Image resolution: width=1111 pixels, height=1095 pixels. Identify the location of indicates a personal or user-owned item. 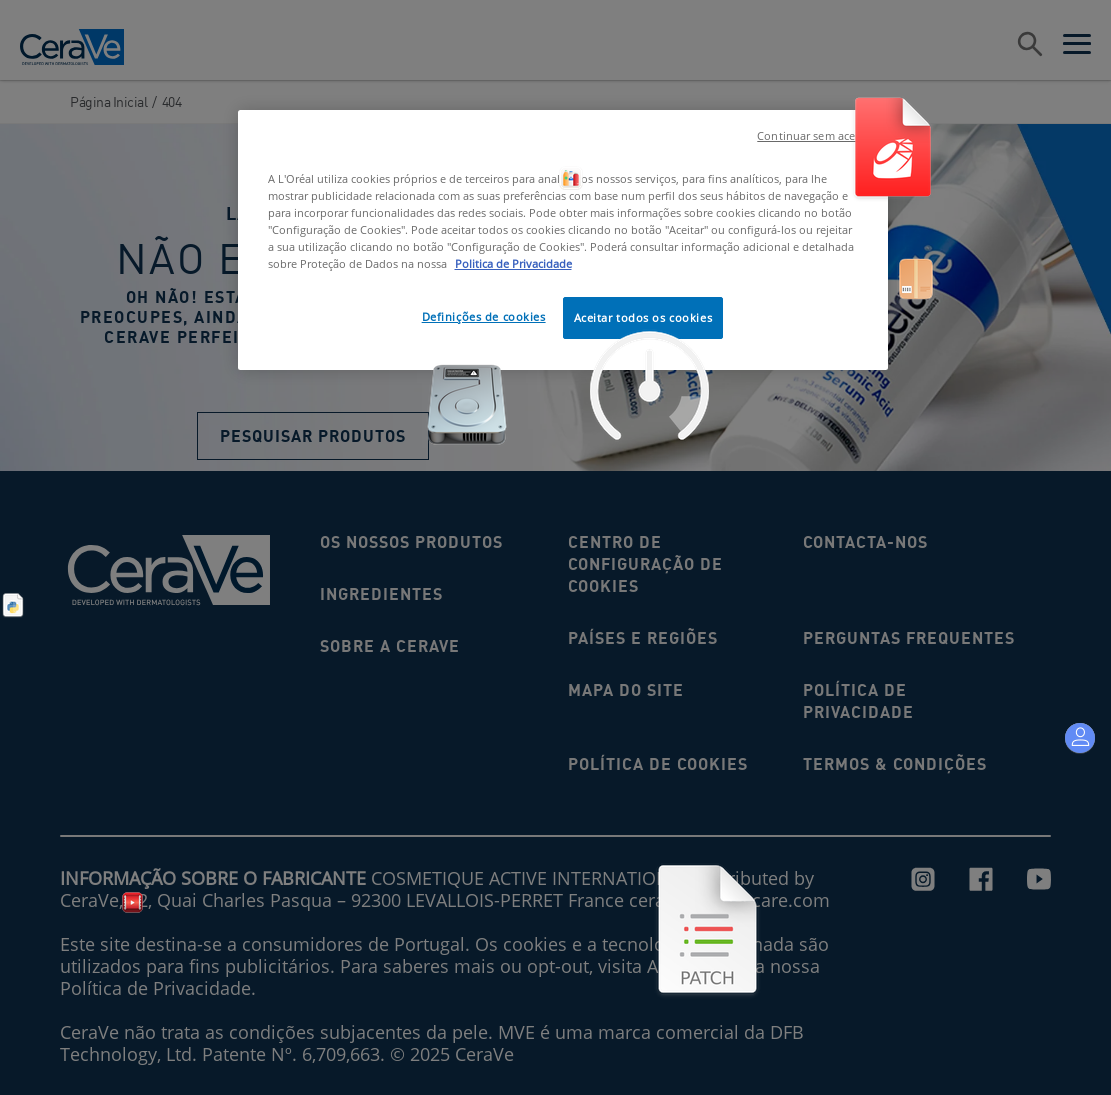
(1080, 738).